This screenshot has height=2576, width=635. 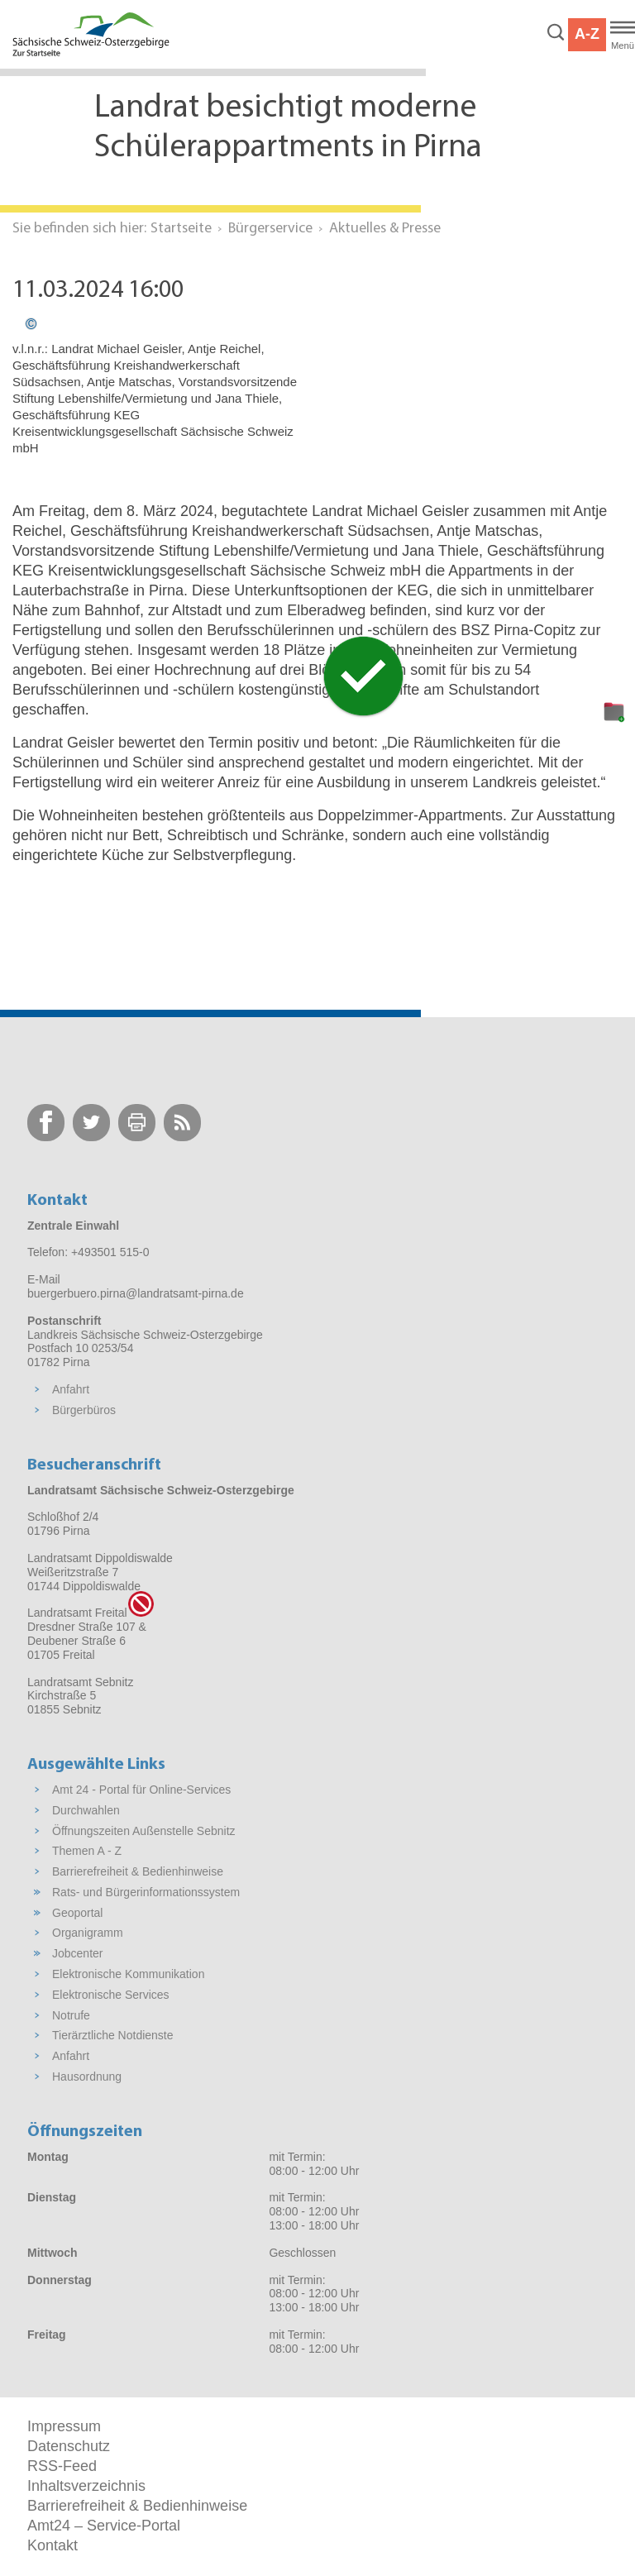 I want to click on create a new folder, so click(x=614, y=711).